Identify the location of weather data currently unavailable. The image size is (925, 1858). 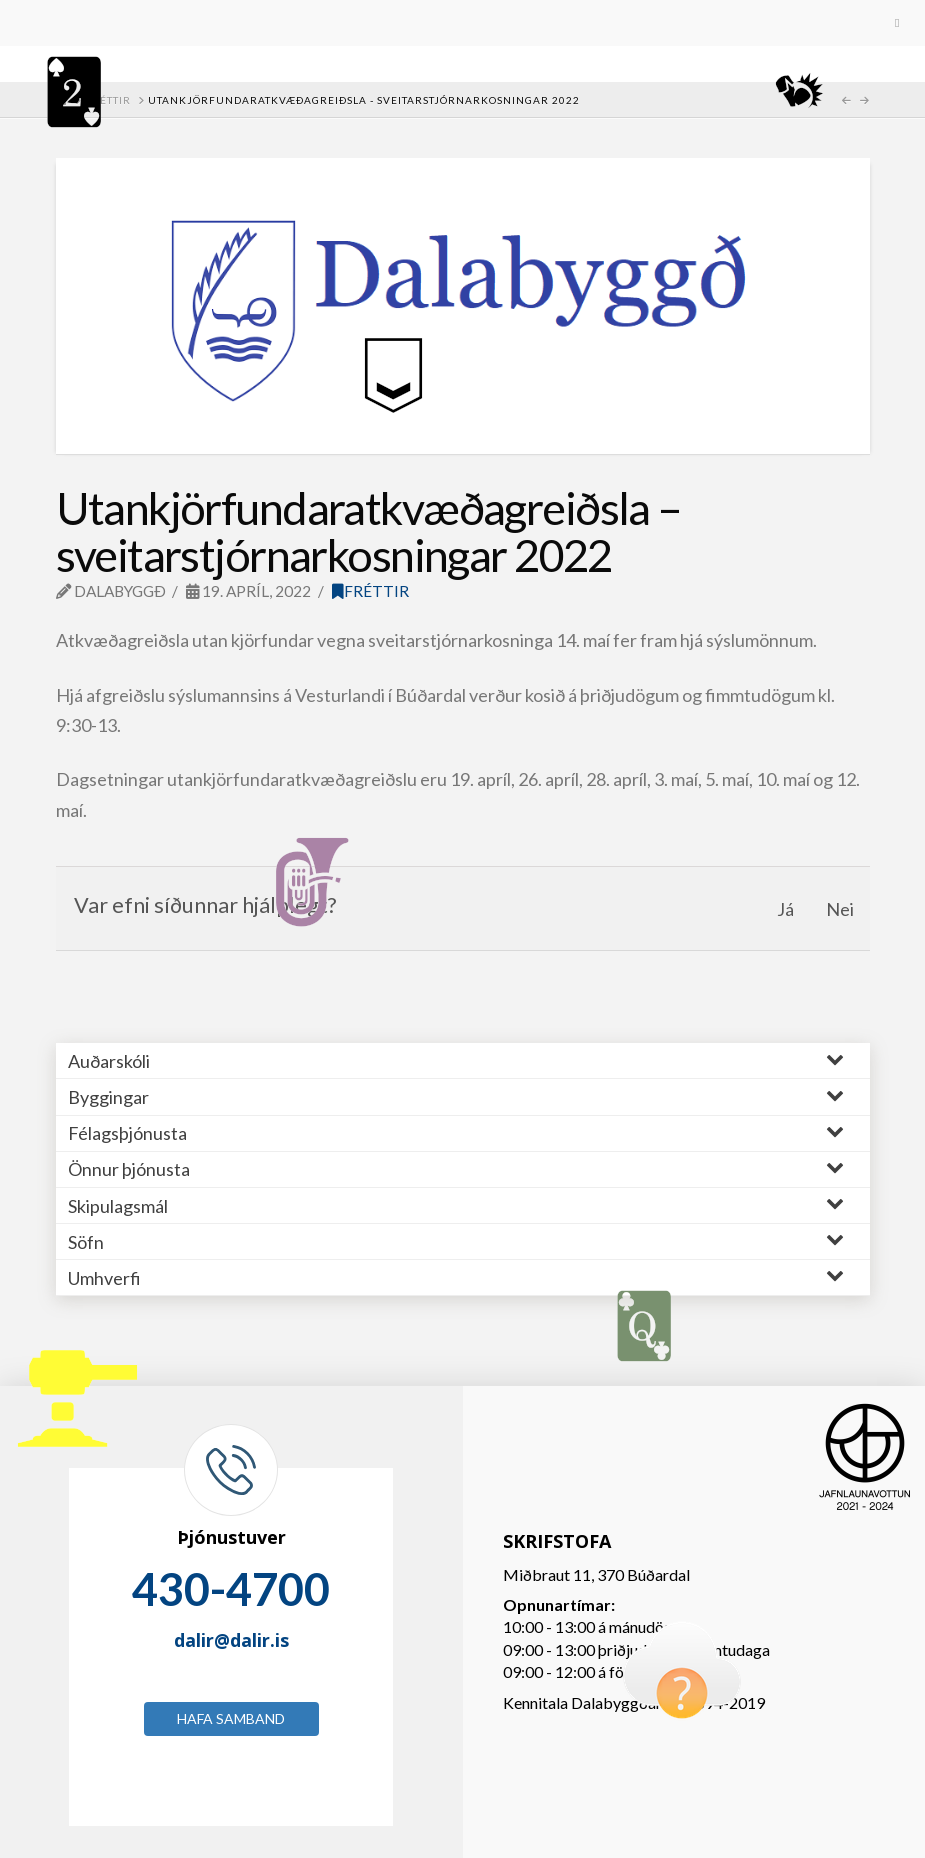
(682, 1670).